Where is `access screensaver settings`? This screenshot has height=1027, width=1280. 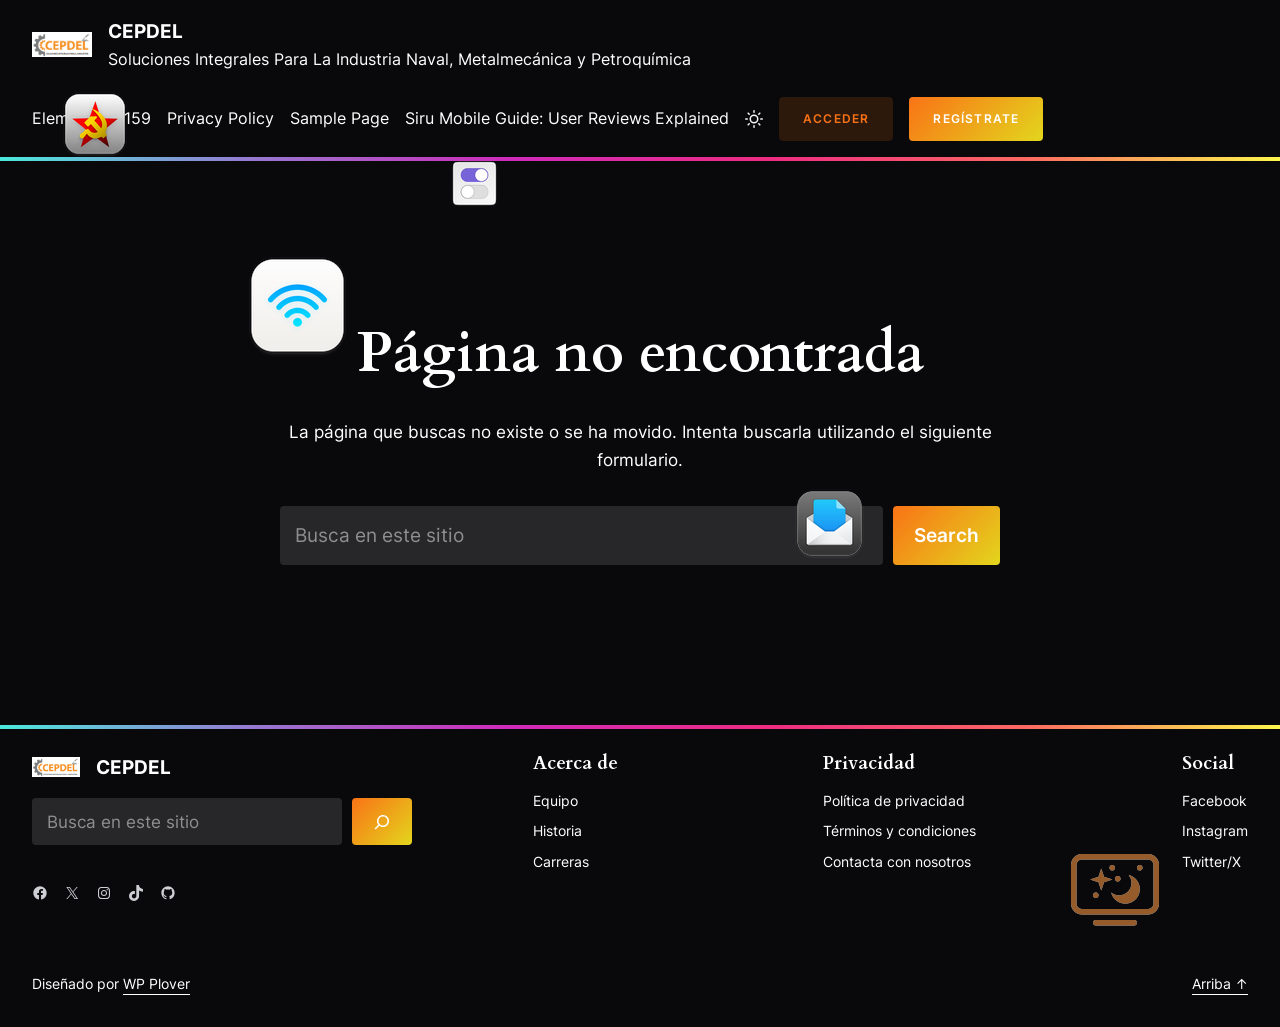
access screensaver settings is located at coordinates (1115, 887).